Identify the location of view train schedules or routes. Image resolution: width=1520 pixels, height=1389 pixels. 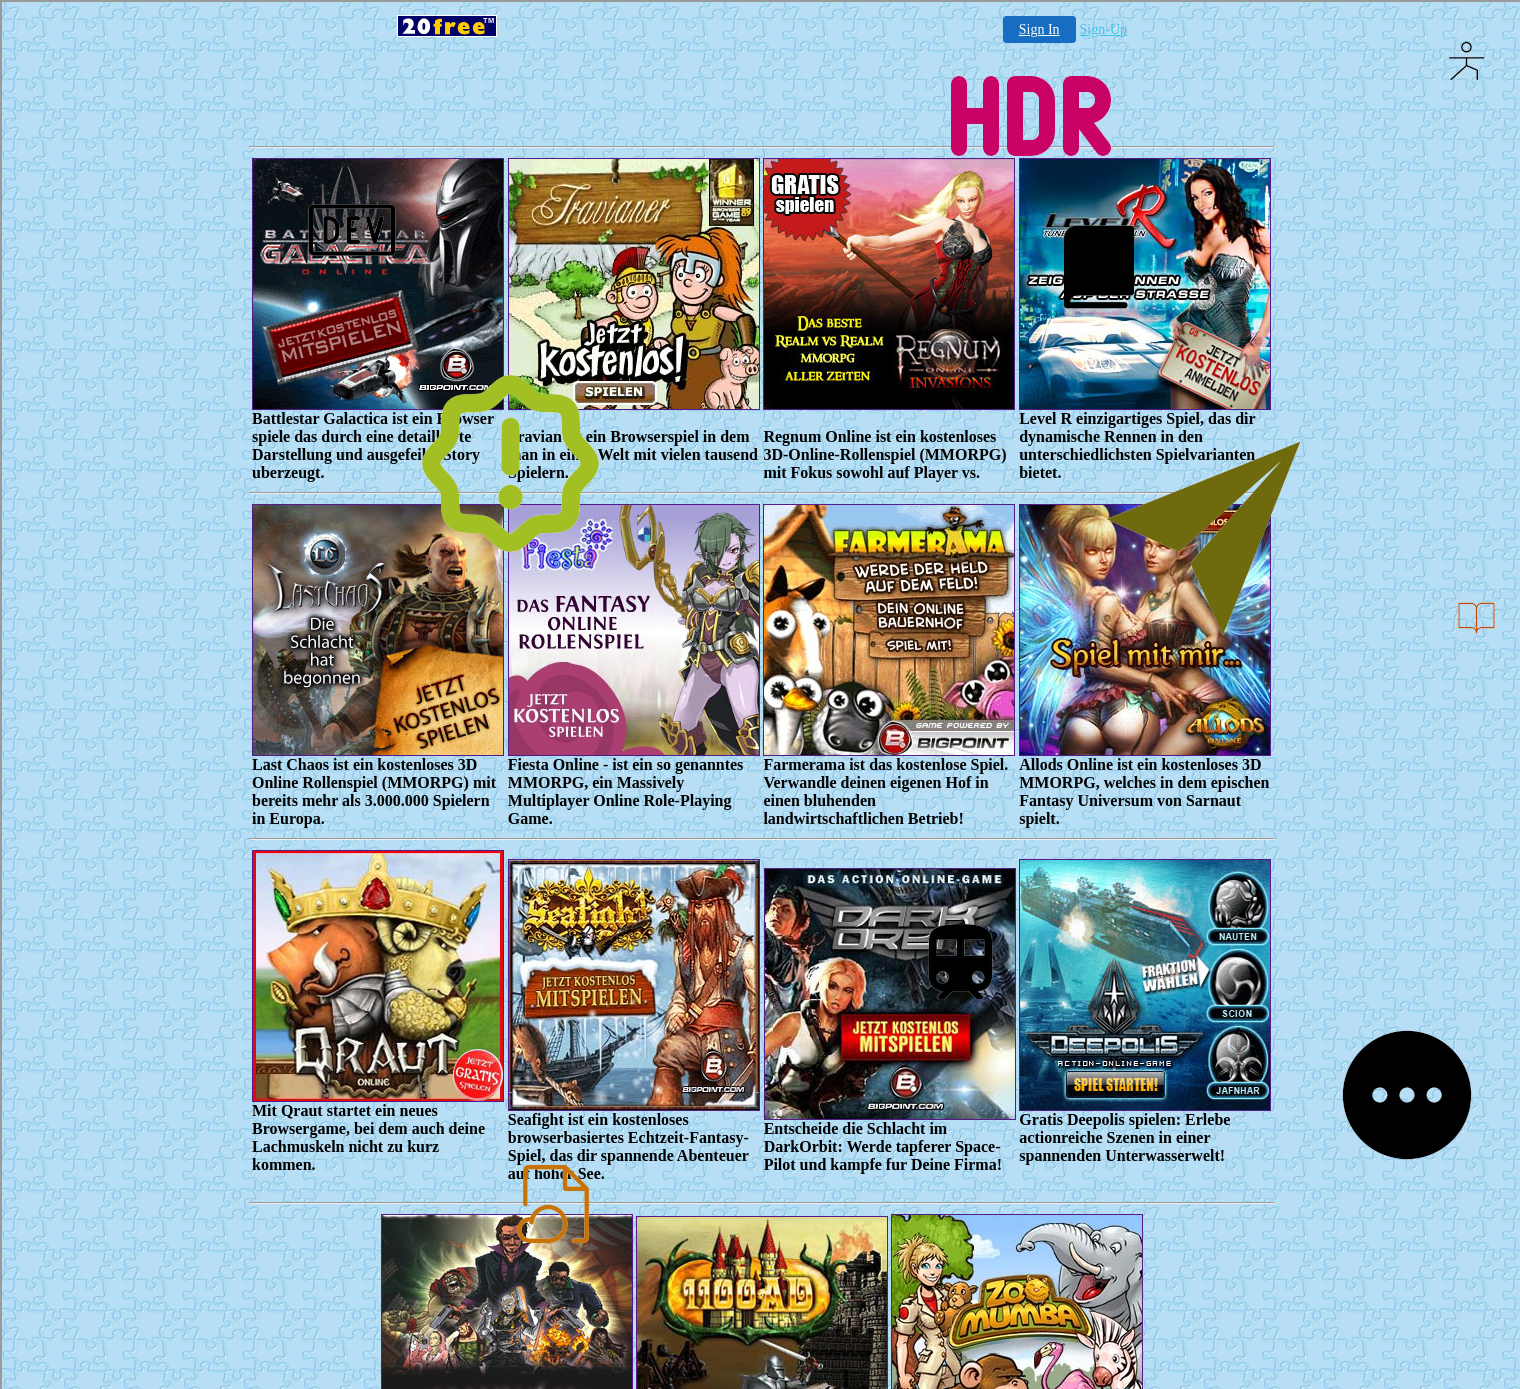
(960, 963).